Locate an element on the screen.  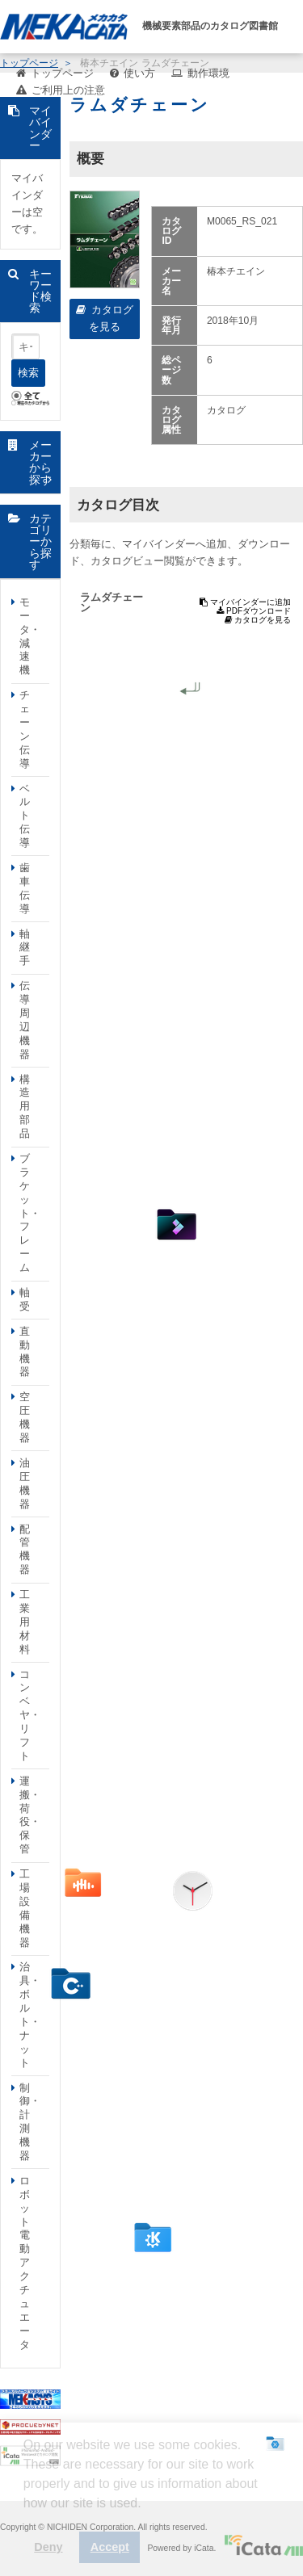
open folder containing C++ project files is located at coordinates (70, 1984).